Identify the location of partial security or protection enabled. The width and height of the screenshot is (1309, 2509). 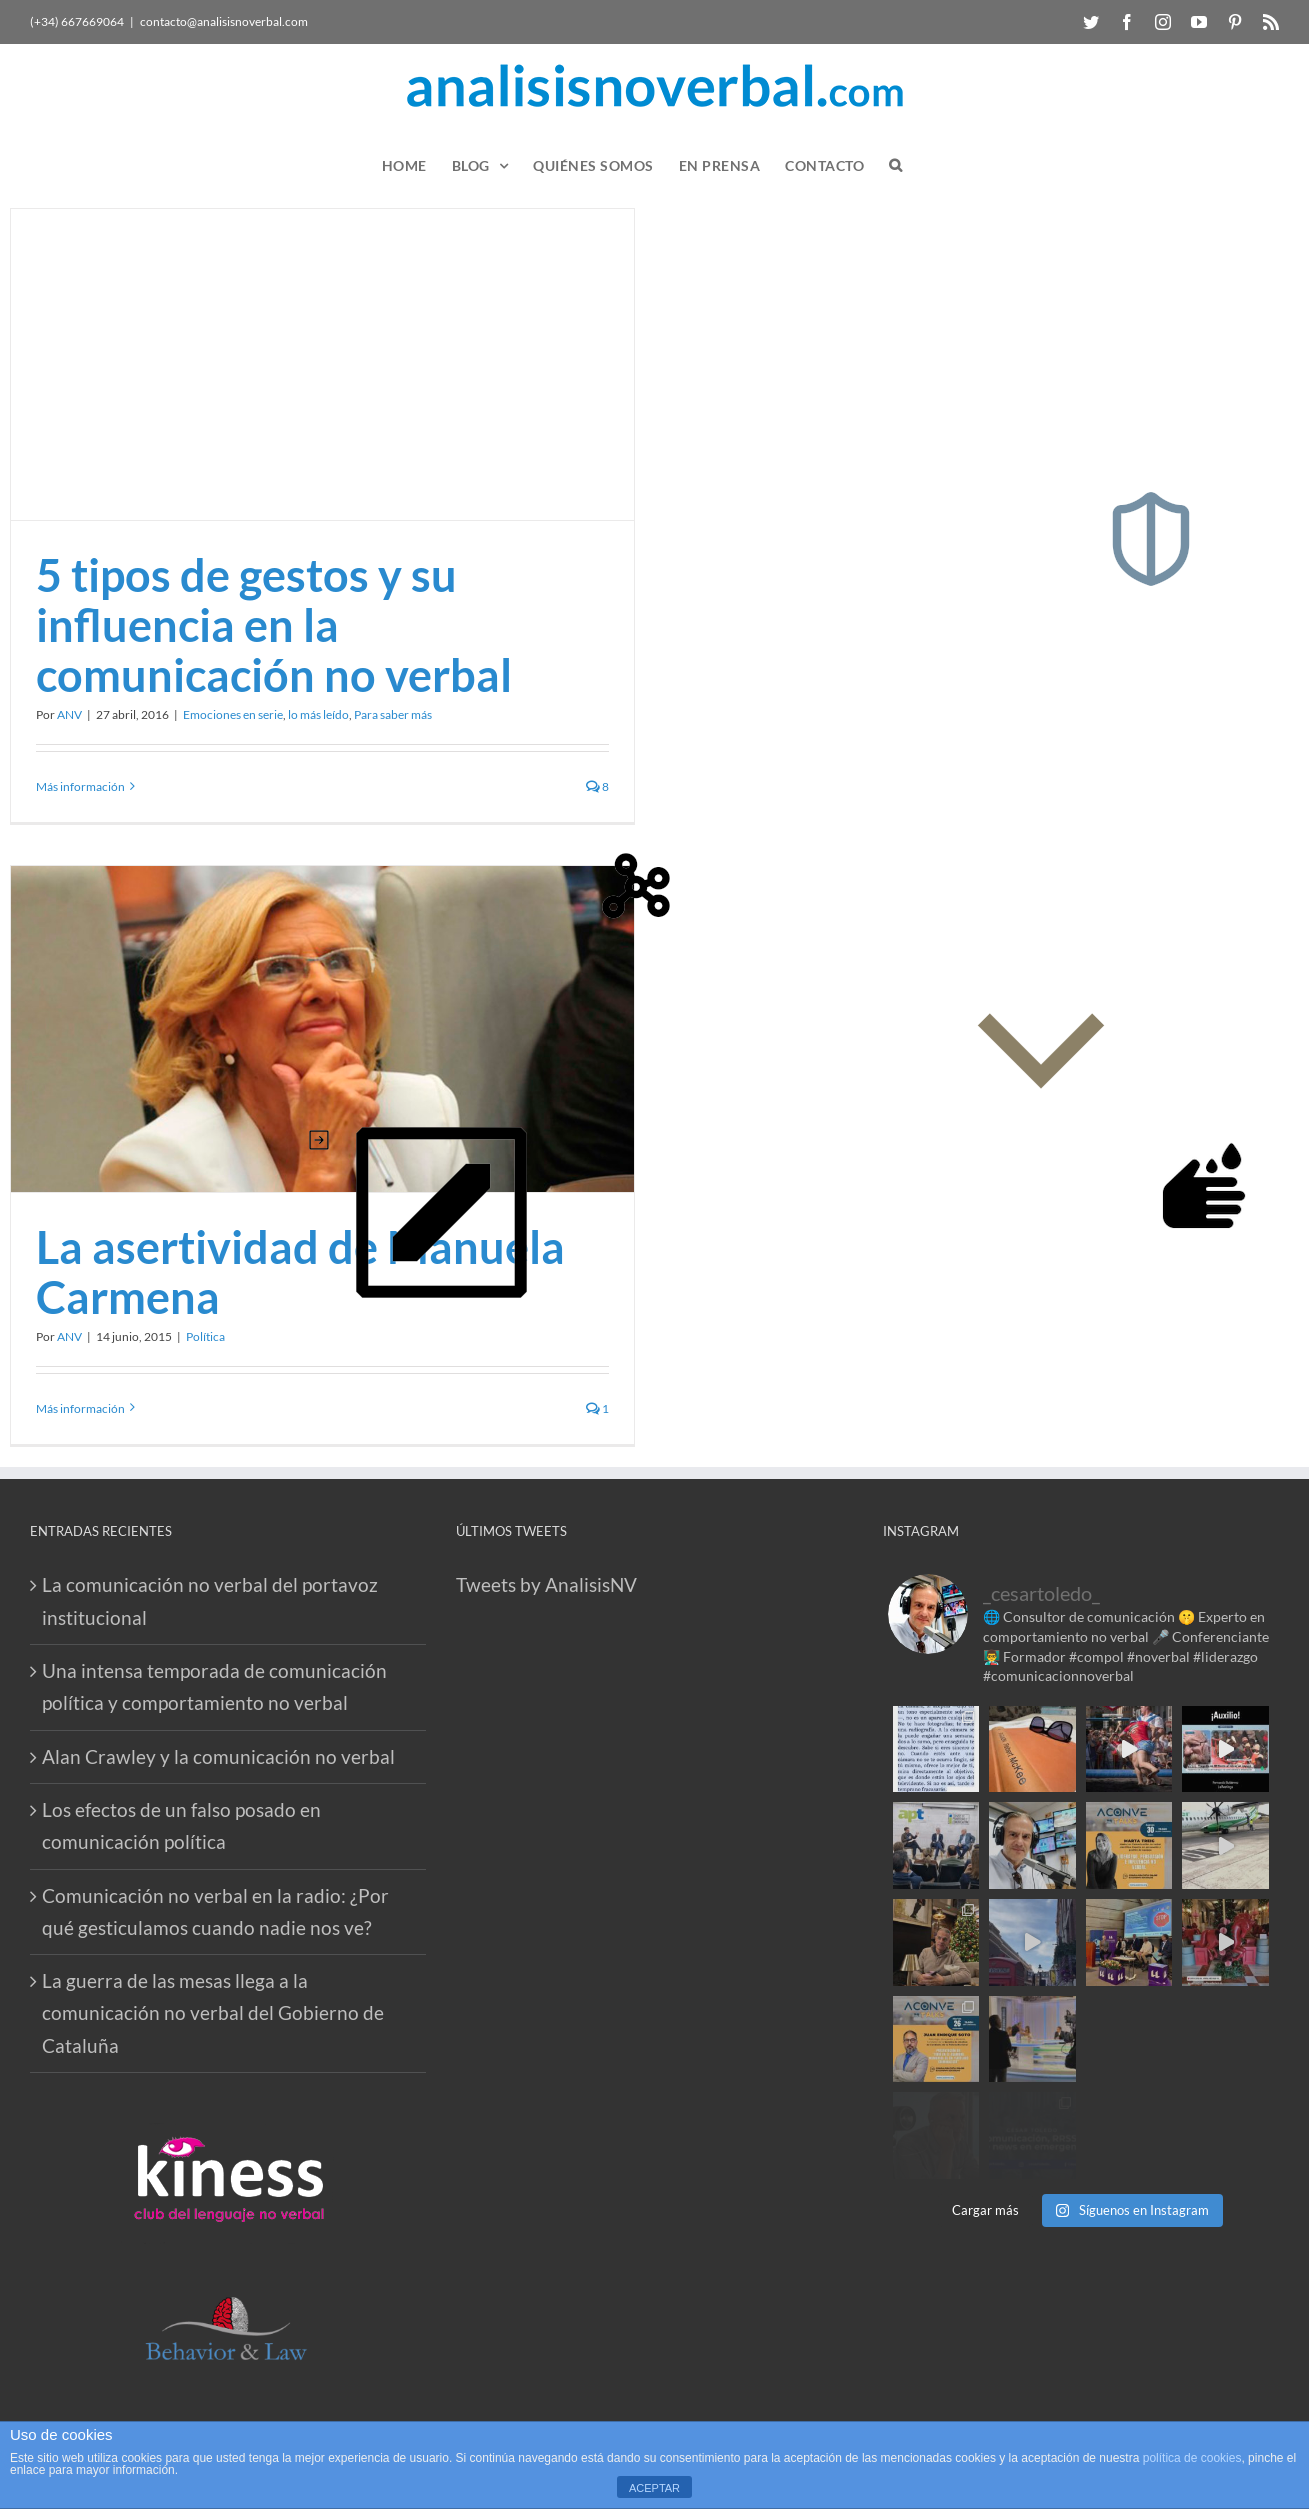
(1151, 539).